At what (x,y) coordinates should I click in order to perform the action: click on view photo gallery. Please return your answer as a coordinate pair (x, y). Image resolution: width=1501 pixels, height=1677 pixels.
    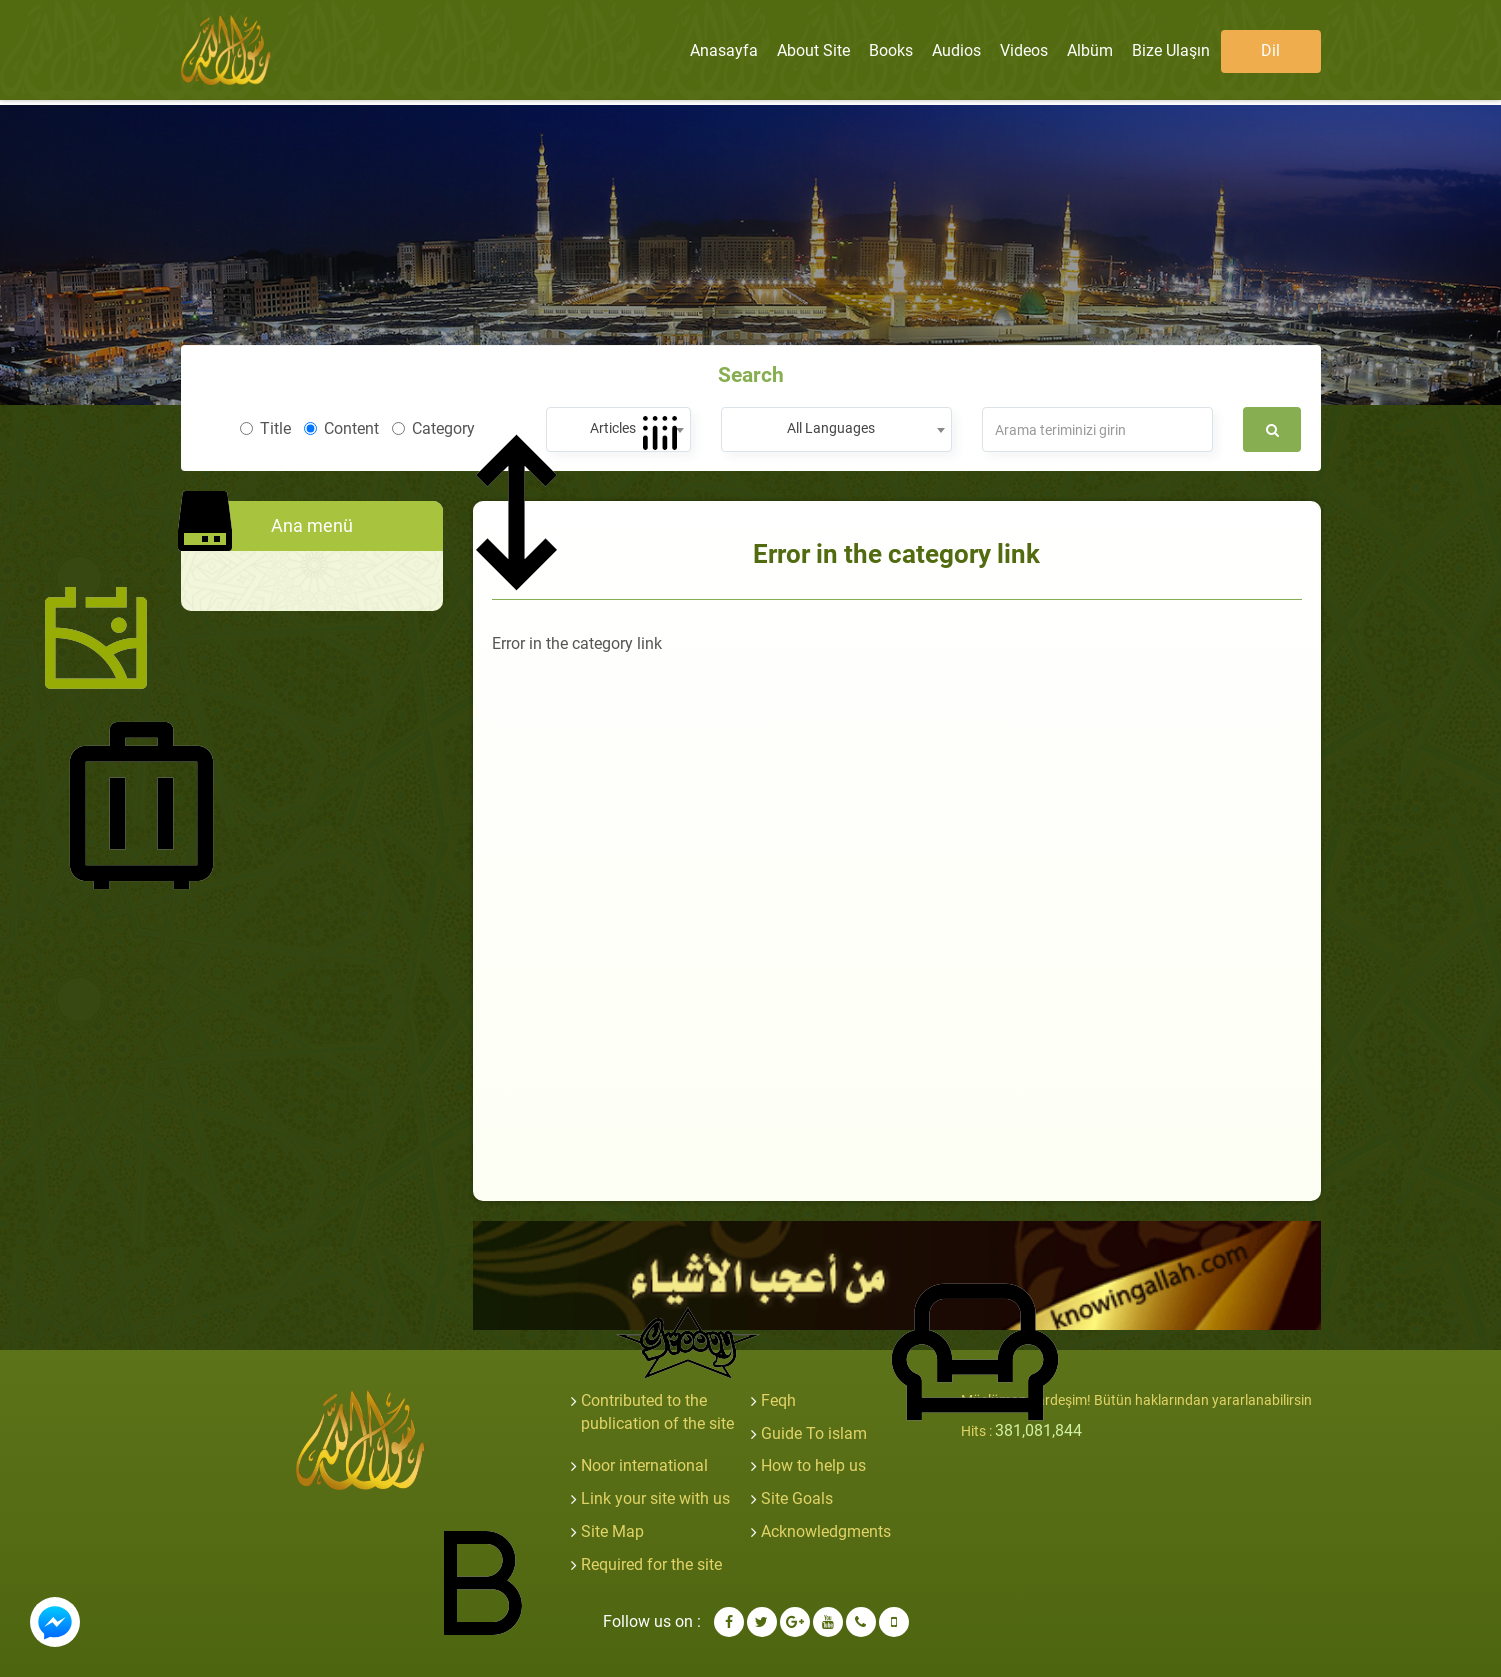
    Looking at the image, I should click on (96, 643).